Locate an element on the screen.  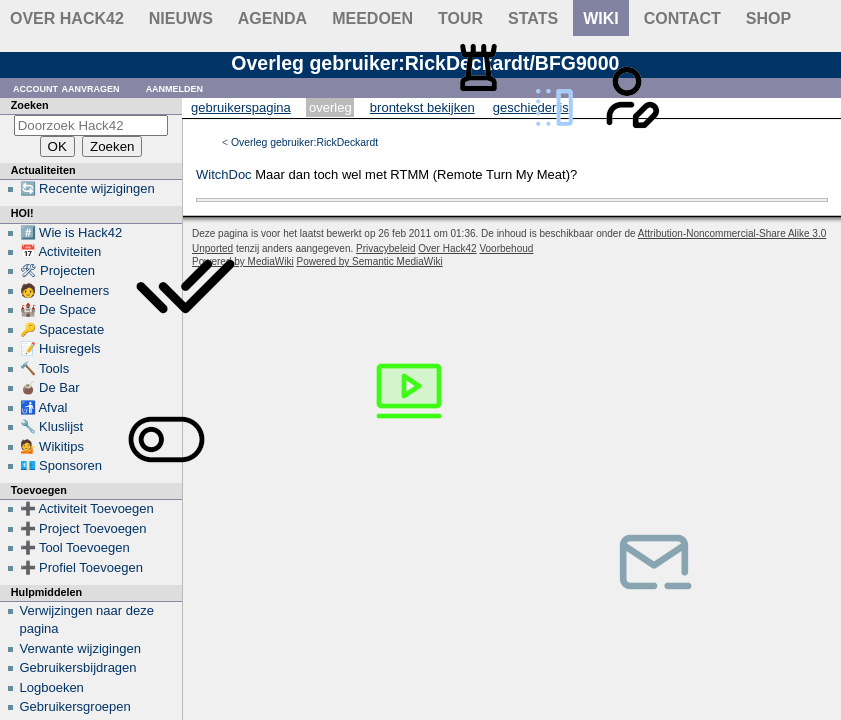
remove an email from your inbox is located at coordinates (654, 562).